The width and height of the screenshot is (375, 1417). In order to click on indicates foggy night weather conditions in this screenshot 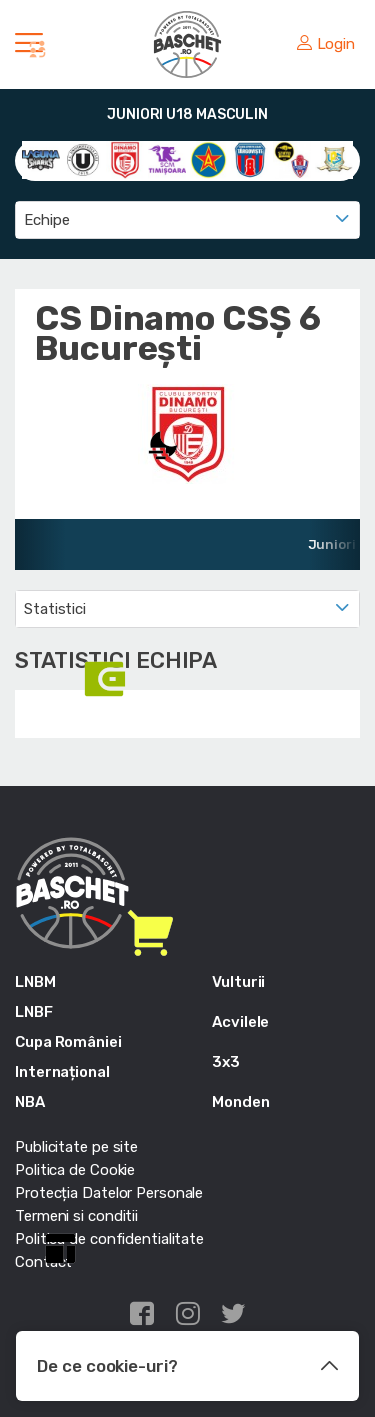, I will do `click(163, 445)`.